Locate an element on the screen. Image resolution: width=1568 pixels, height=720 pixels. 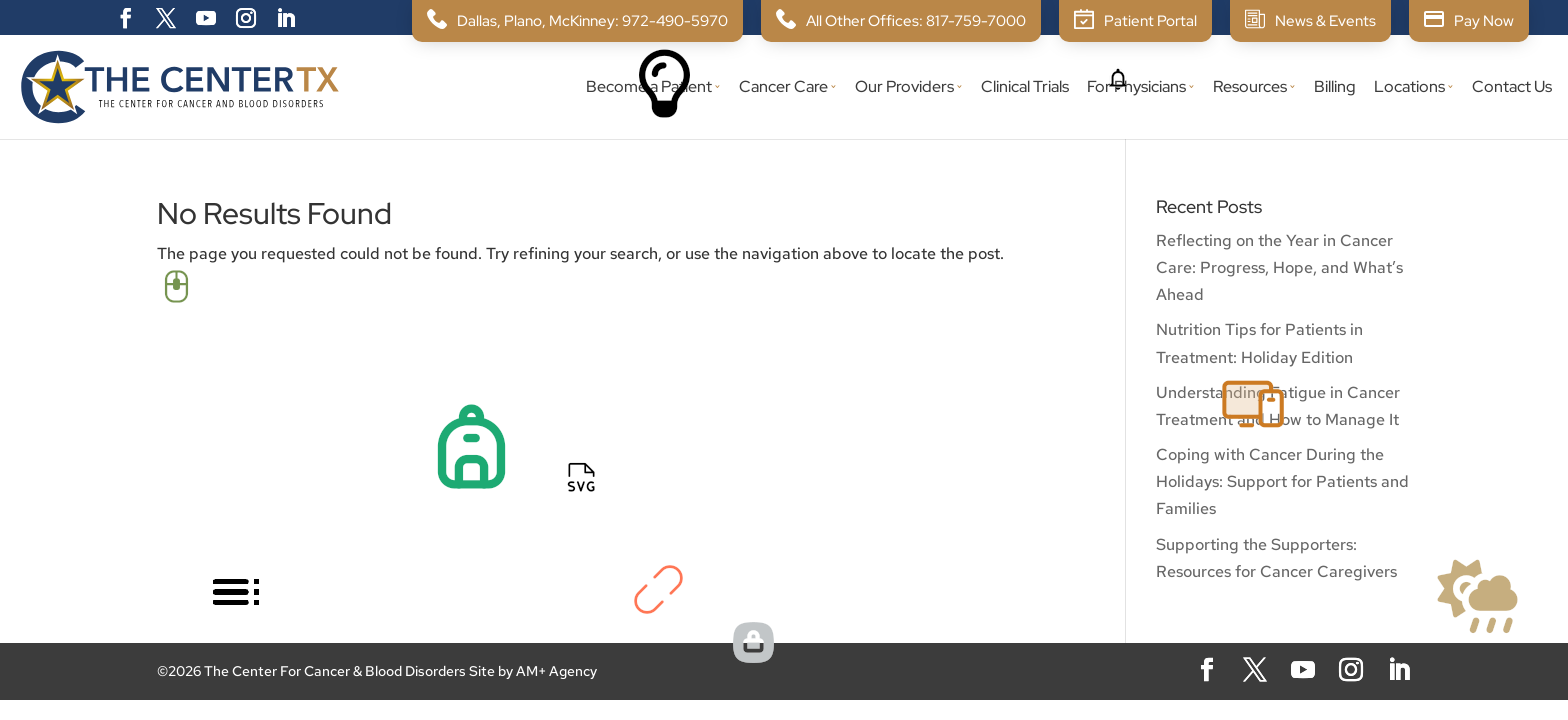
manage connected devices is located at coordinates (1252, 404).